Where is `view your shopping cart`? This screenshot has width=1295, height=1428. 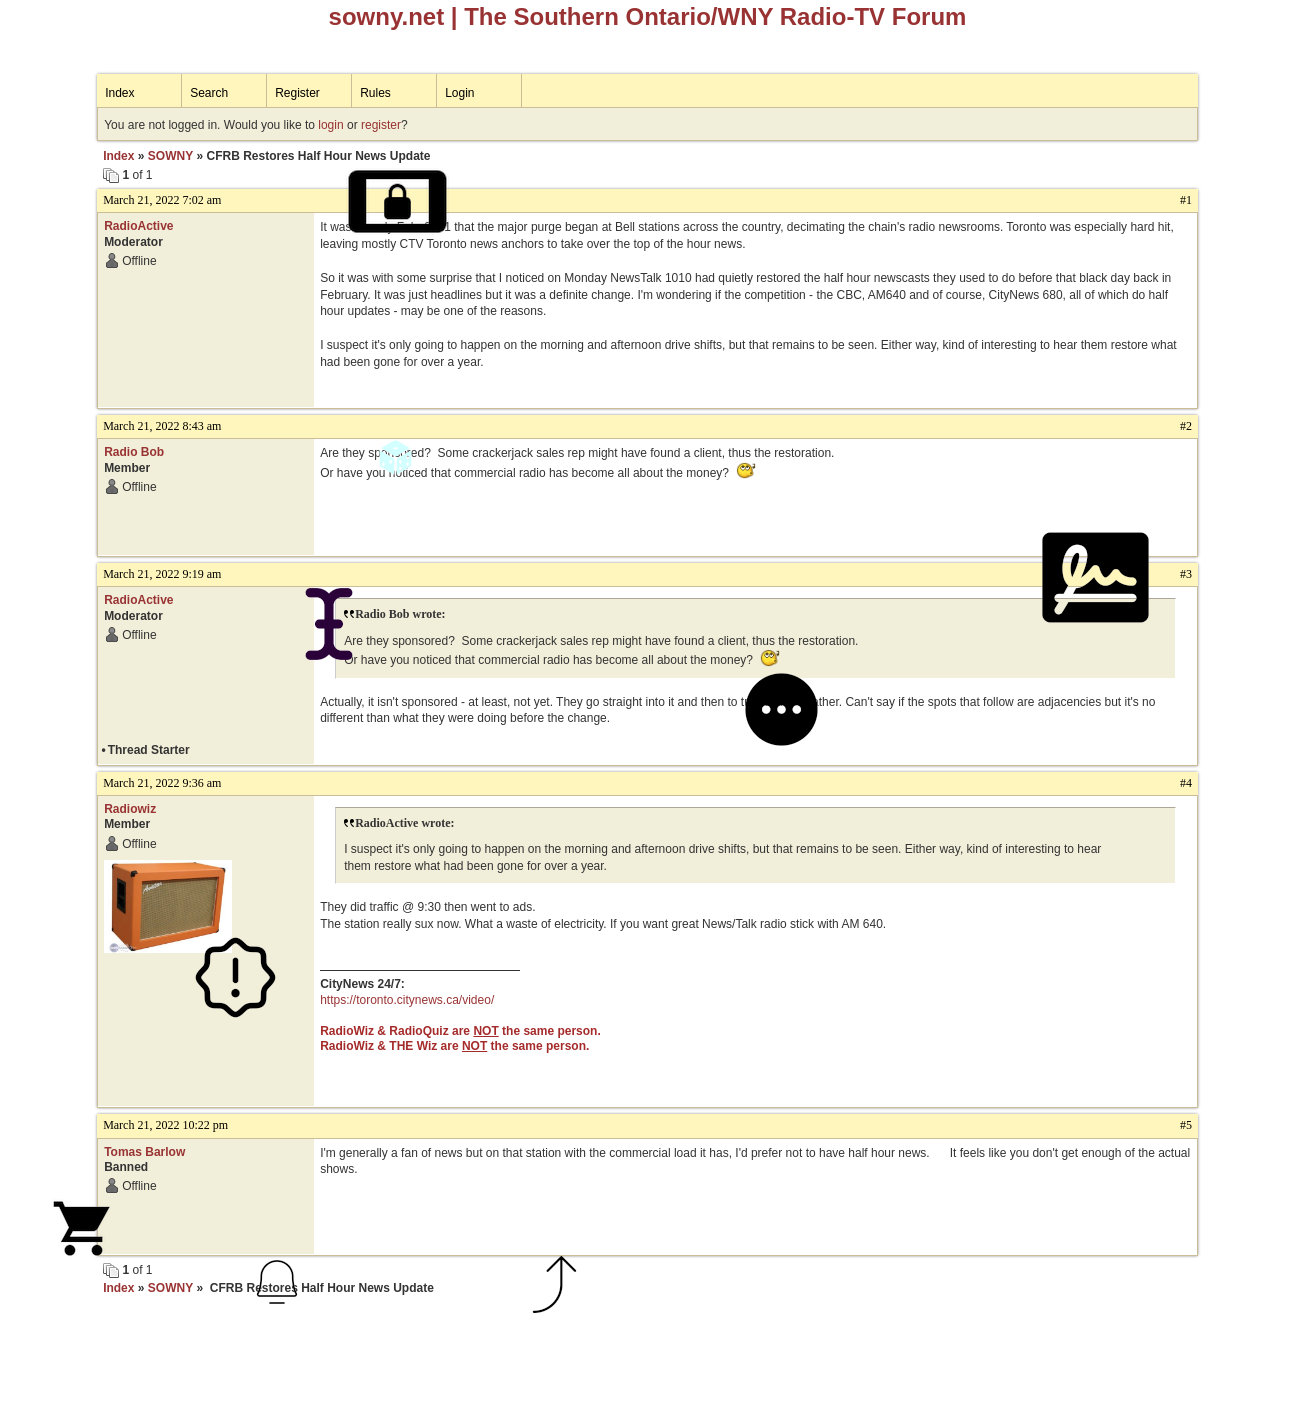 view your shopping cart is located at coordinates (83, 1228).